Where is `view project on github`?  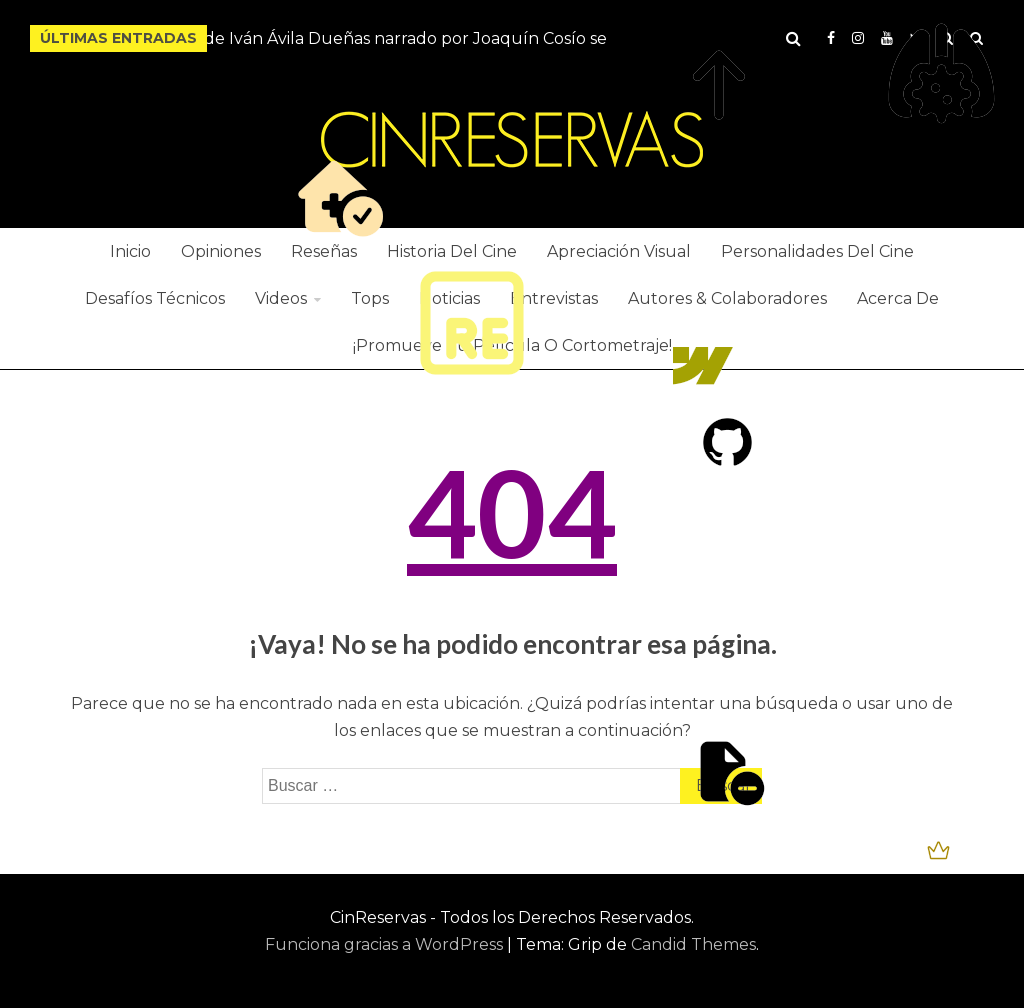
view project on github is located at coordinates (727, 442).